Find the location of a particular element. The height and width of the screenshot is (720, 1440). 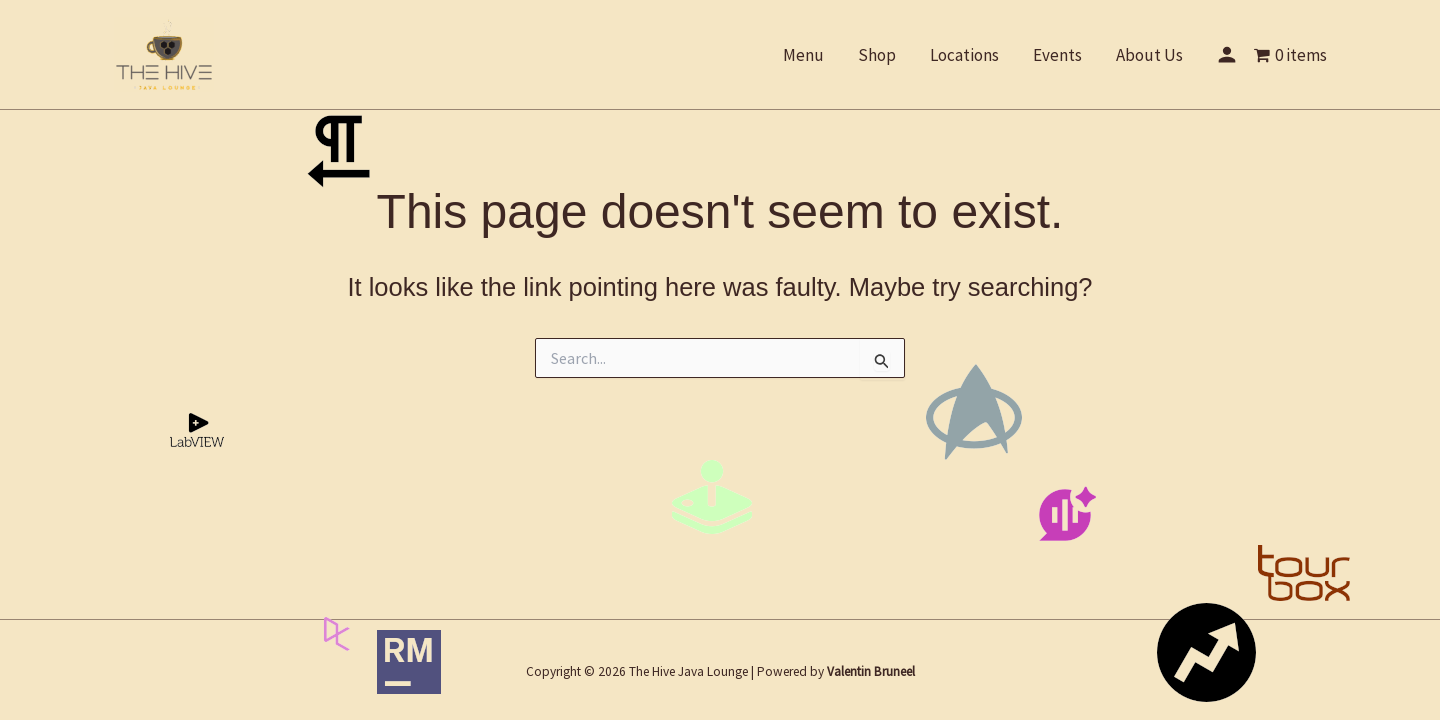

switch text direction to right-to-left is located at coordinates (342, 150).